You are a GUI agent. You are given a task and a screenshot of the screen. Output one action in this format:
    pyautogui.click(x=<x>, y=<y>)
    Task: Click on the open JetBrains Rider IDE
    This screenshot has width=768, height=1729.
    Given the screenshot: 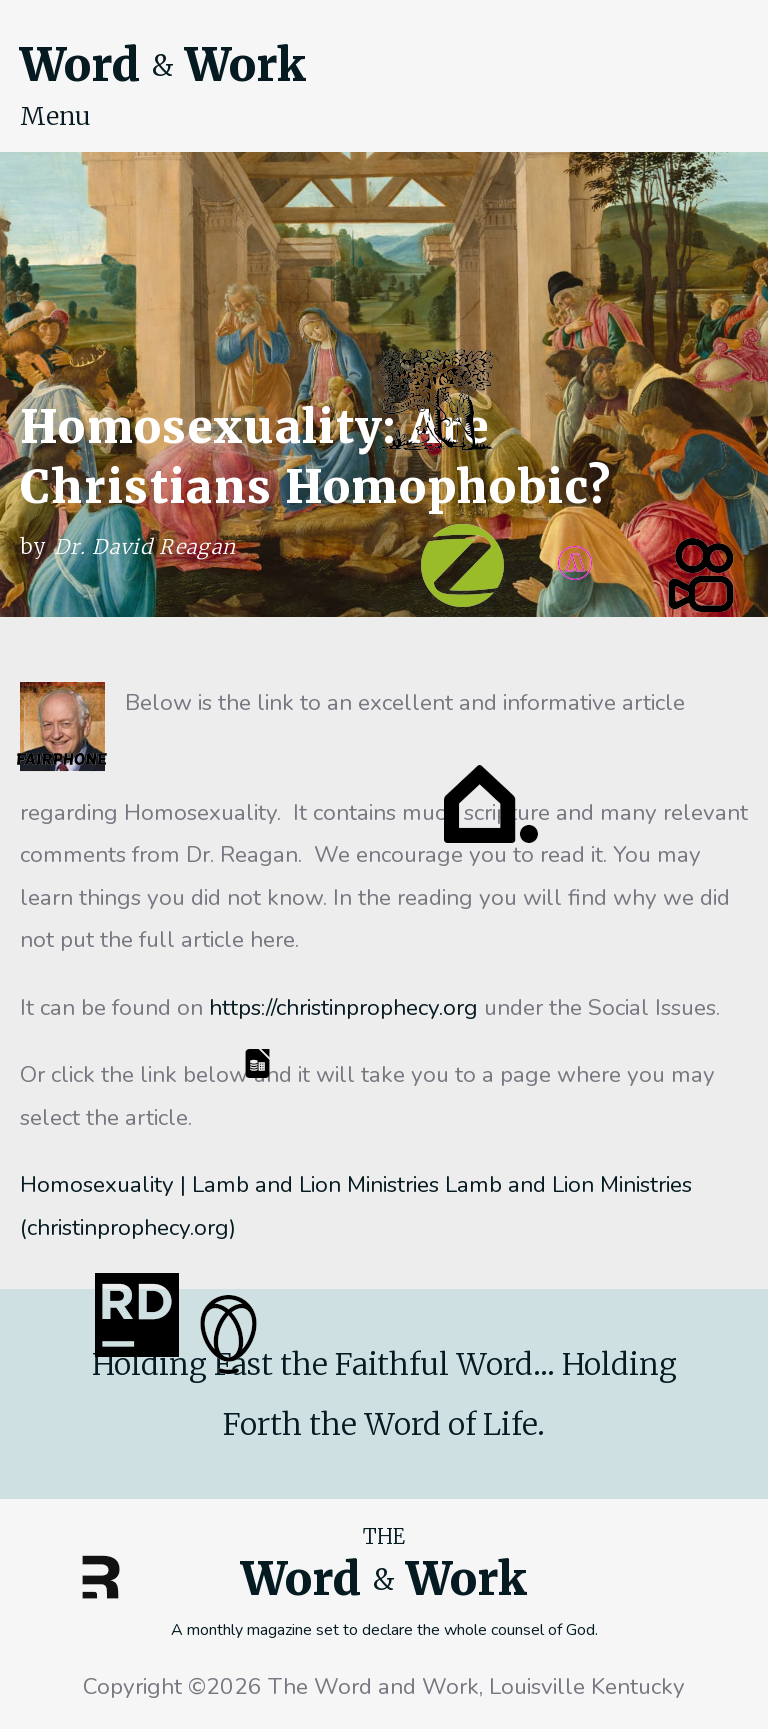 What is the action you would take?
    pyautogui.click(x=137, y=1315)
    